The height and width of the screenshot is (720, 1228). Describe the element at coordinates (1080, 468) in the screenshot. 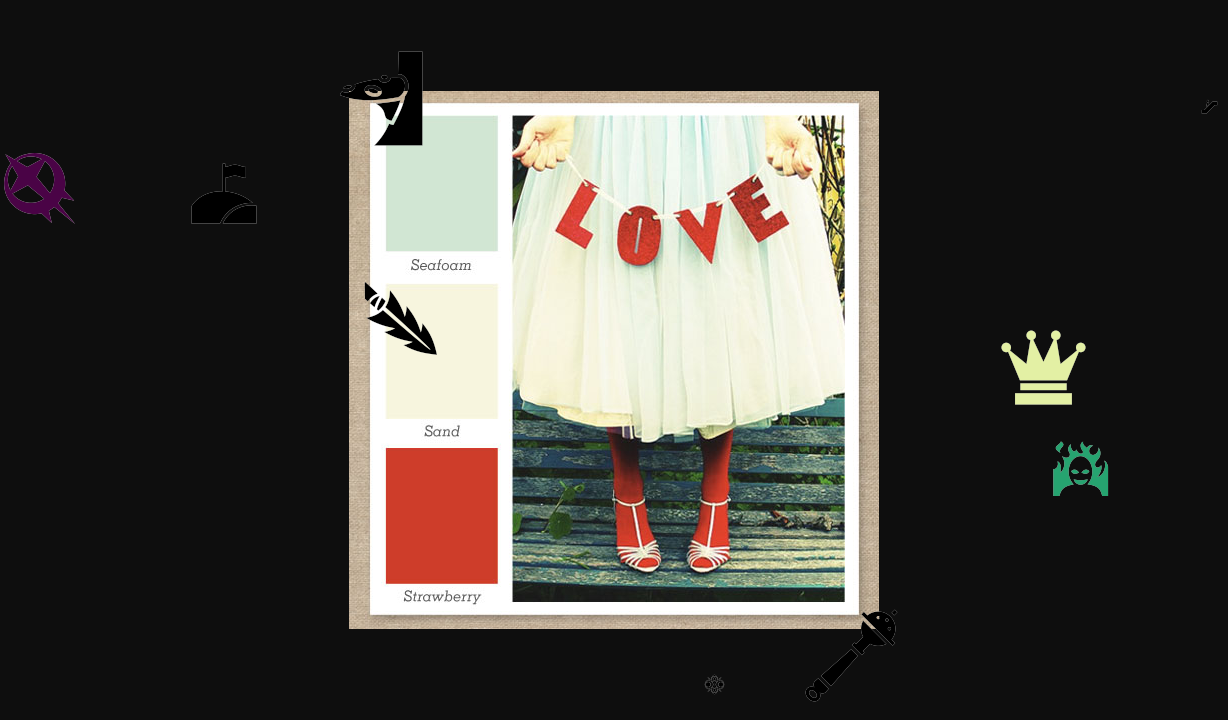

I see `pyromaniac character class or trait indicator` at that location.